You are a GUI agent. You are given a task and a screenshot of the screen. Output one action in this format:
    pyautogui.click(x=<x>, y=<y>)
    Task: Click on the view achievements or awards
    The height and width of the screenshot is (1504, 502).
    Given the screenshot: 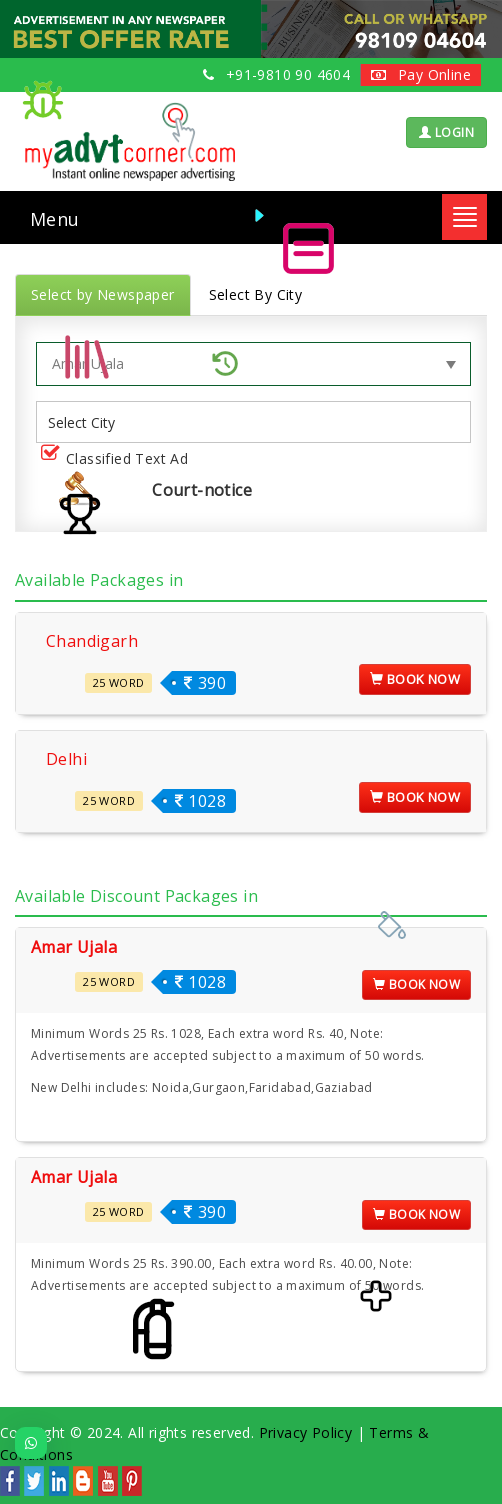 What is the action you would take?
    pyautogui.click(x=80, y=514)
    